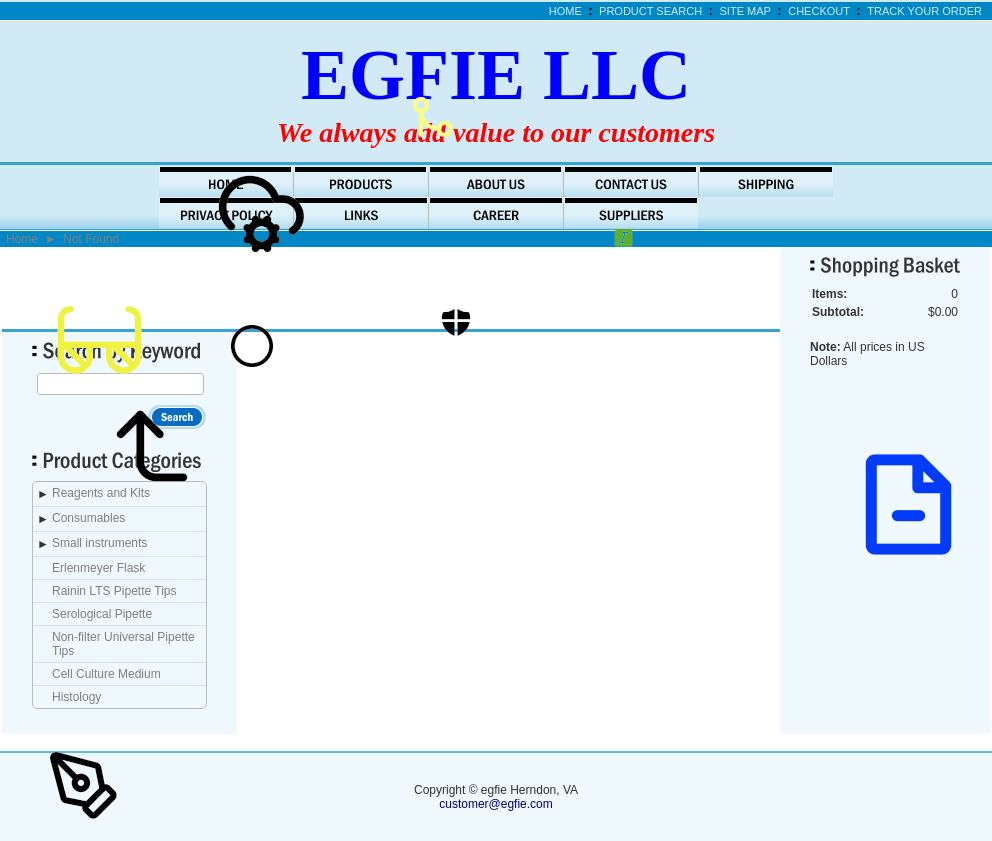 The width and height of the screenshot is (992, 841). Describe the element at coordinates (456, 322) in the screenshot. I see `privacy or security settings` at that location.